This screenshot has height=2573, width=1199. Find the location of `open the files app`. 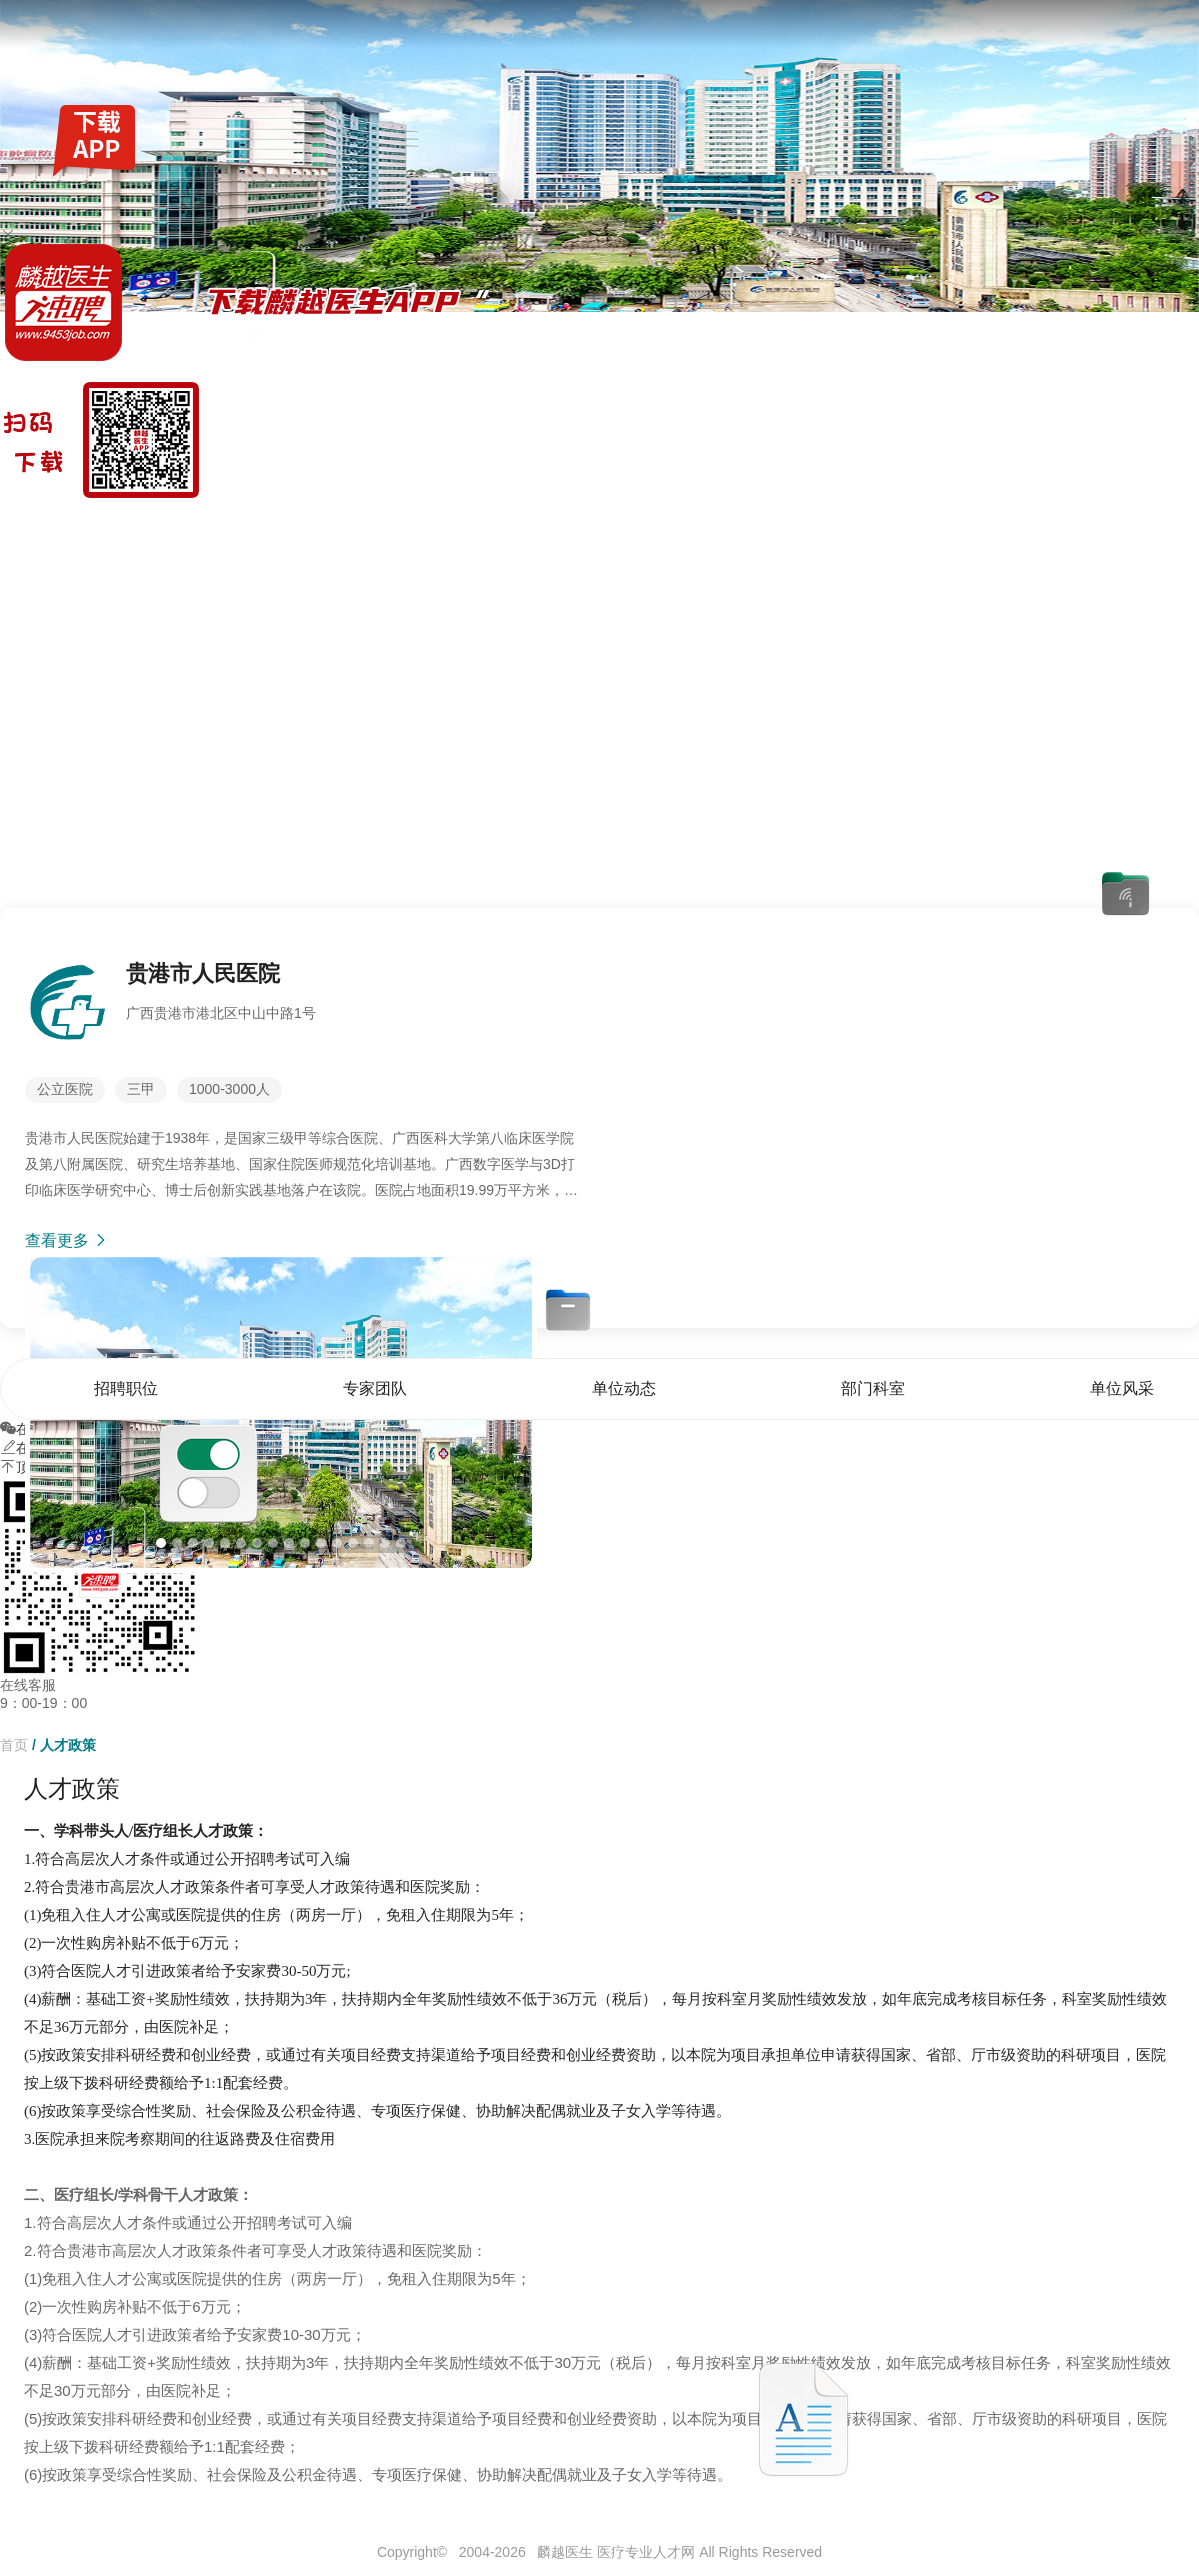

open the files app is located at coordinates (568, 1310).